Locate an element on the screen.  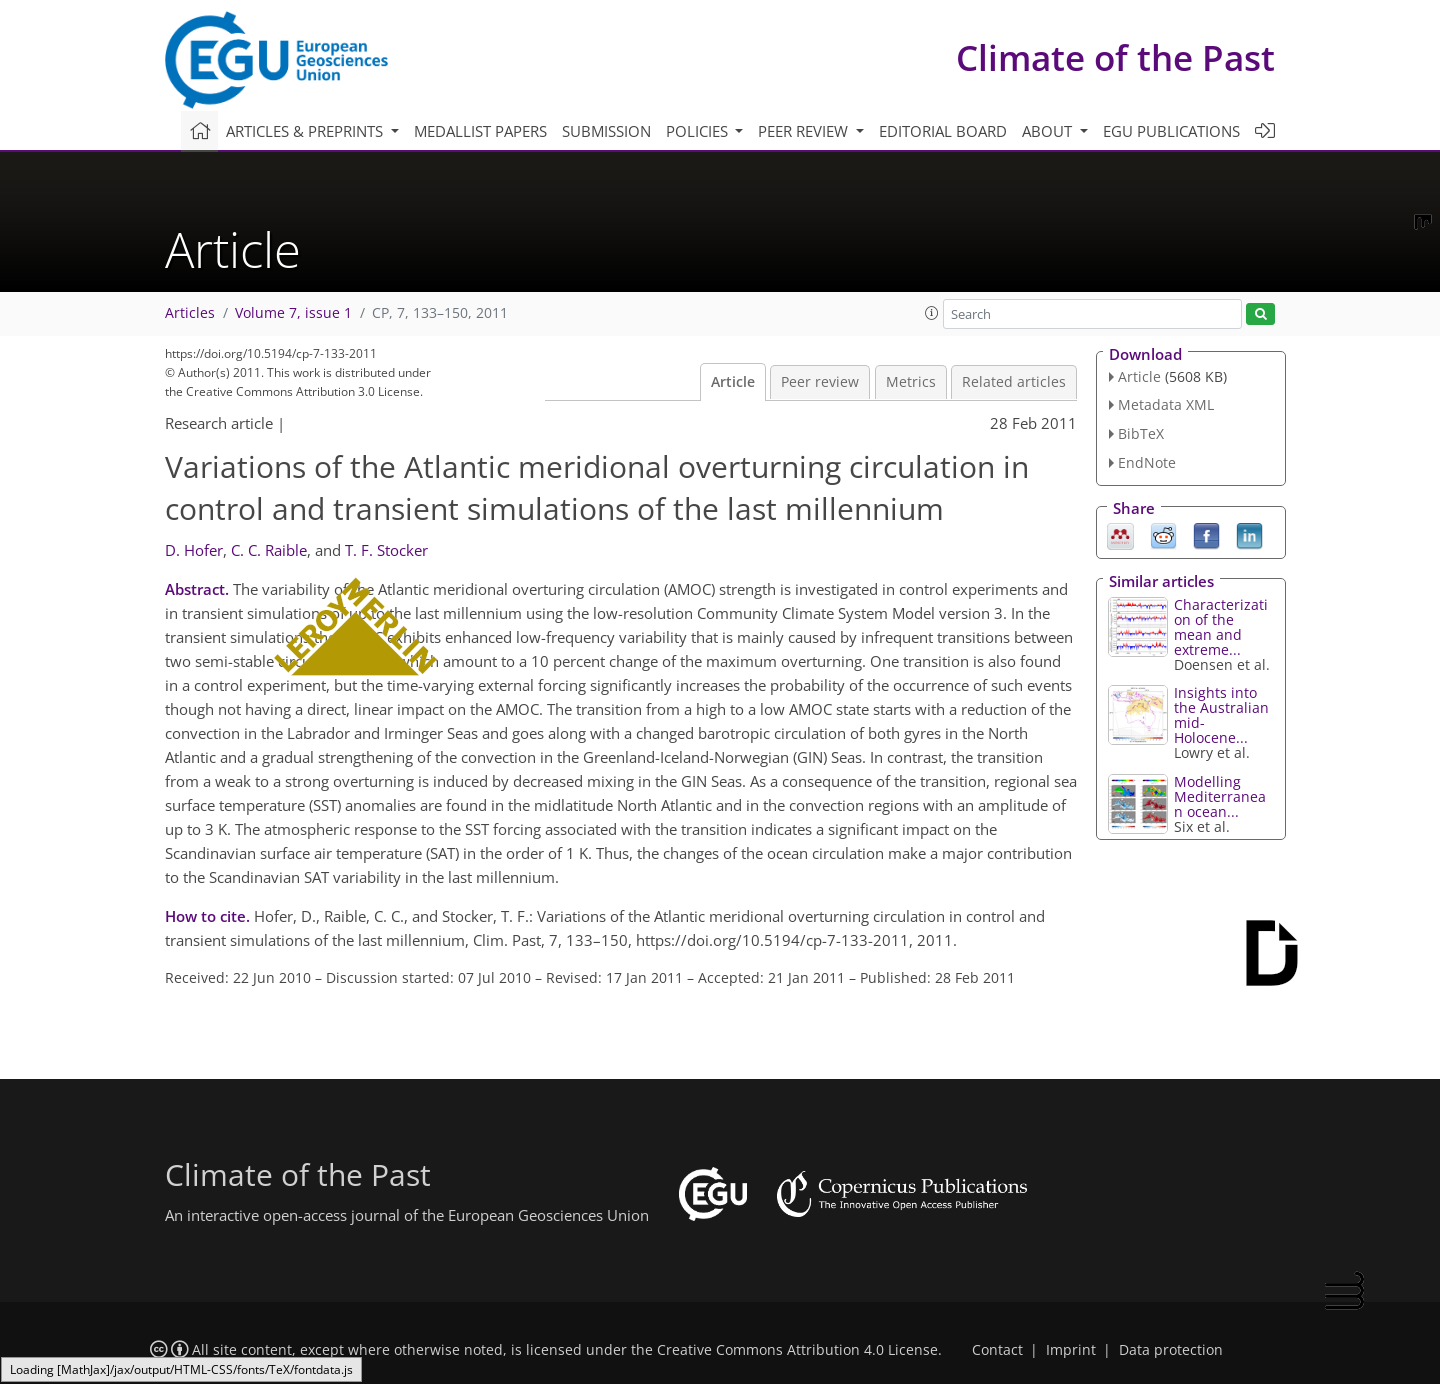
dochub logo - access document signing and editing platform is located at coordinates (1273, 953).